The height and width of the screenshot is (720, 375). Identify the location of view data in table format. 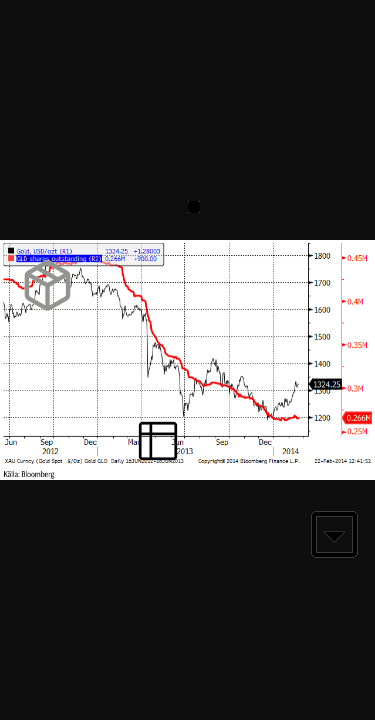
(158, 441).